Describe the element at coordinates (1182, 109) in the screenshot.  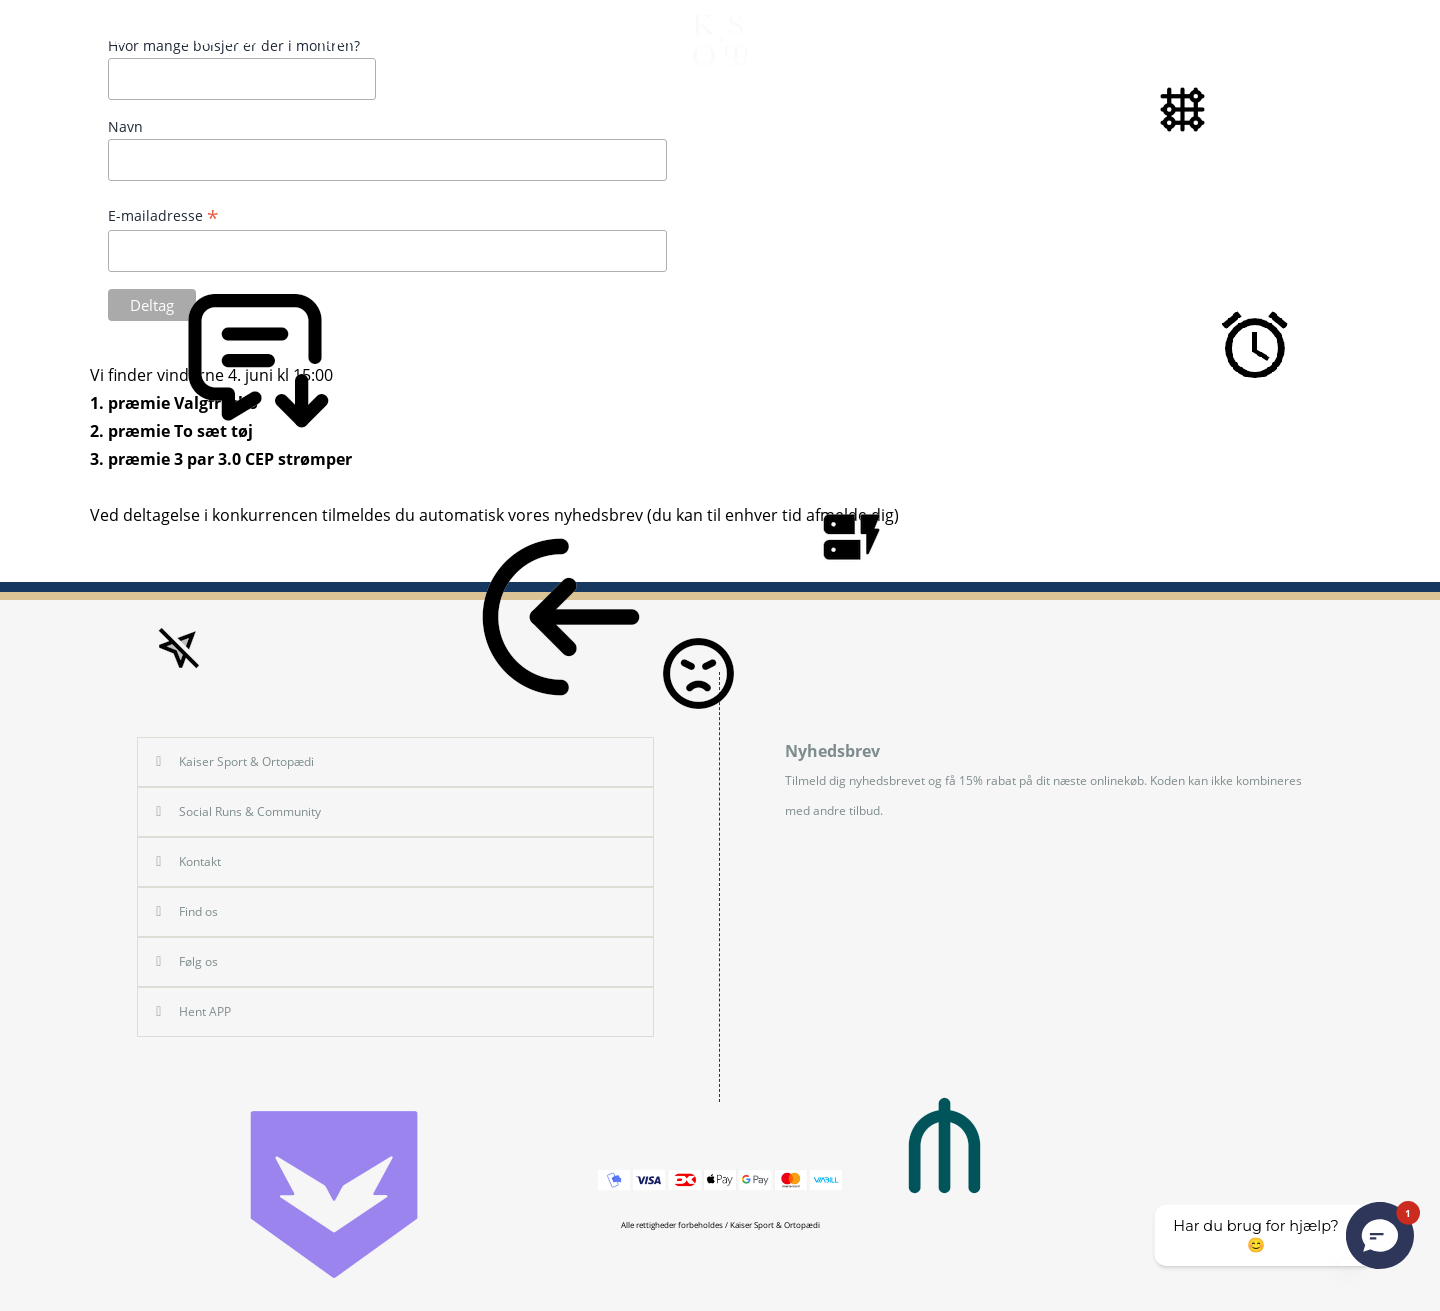
I see `view data points on a grid chart` at that location.